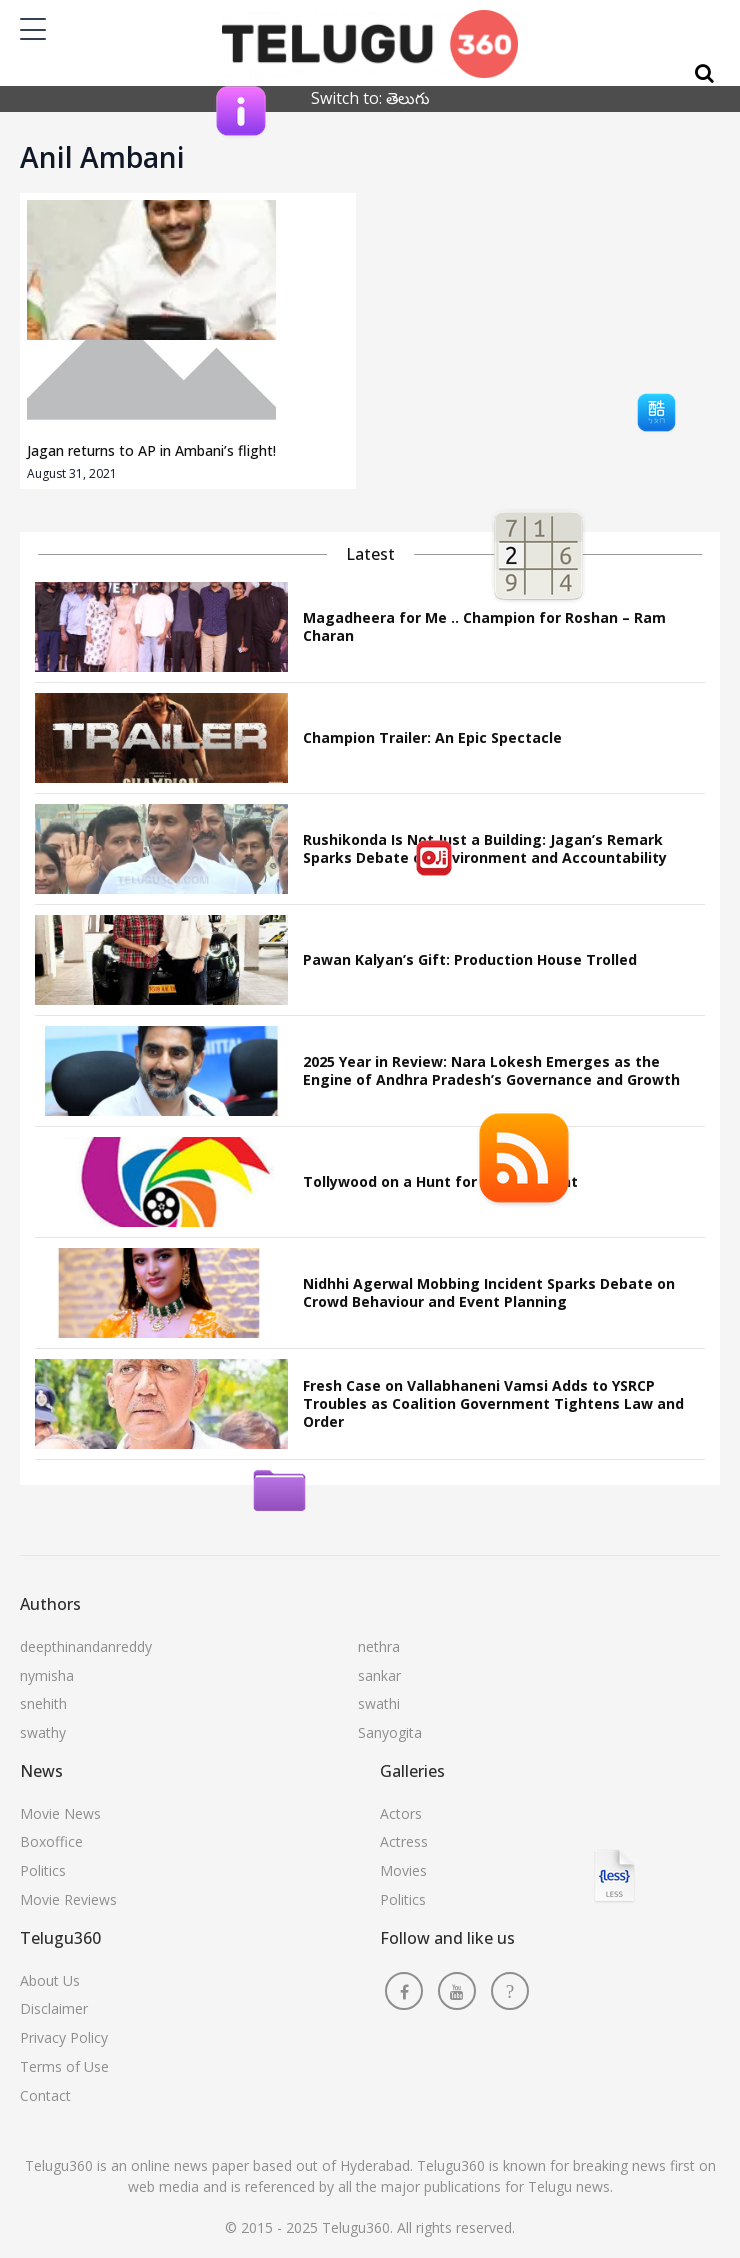  I want to click on a LESS stylesheet file, so click(614, 1876).